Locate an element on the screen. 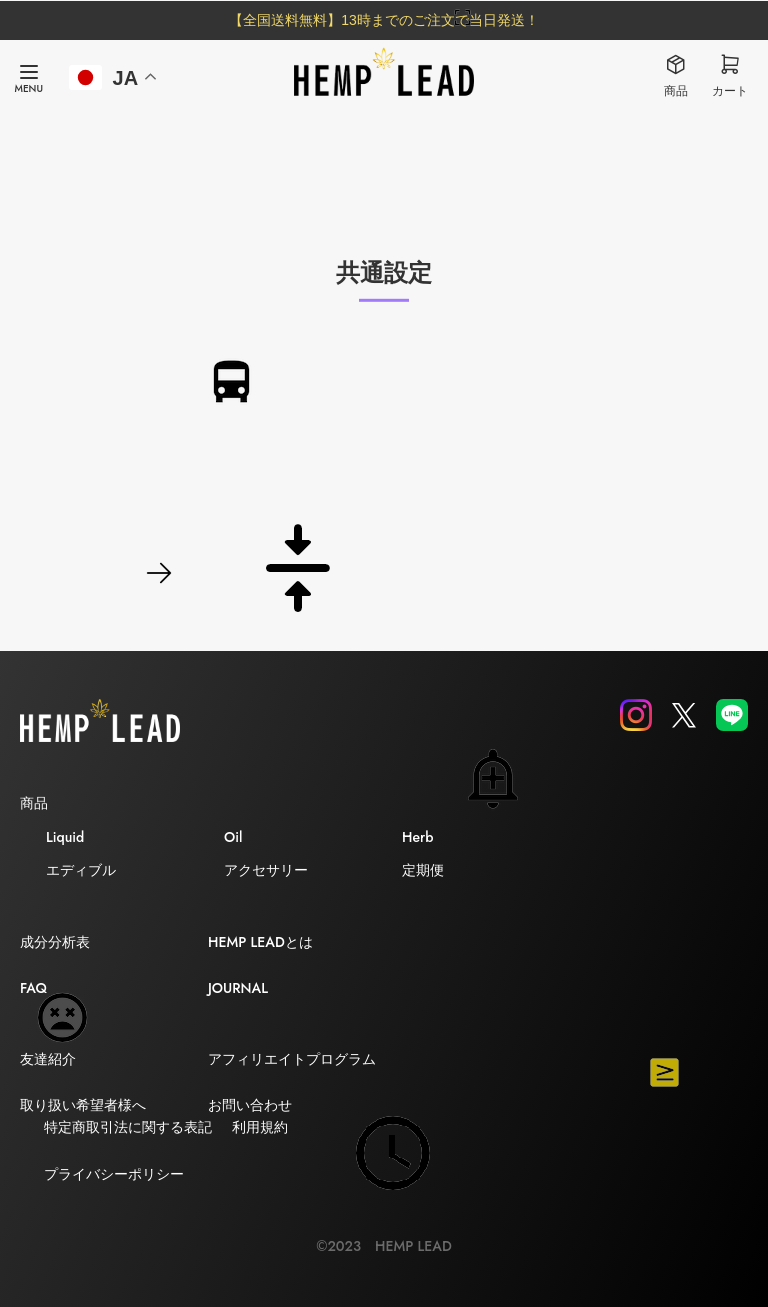 The height and width of the screenshot is (1307, 768). view bus routes and schedules is located at coordinates (231, 382).